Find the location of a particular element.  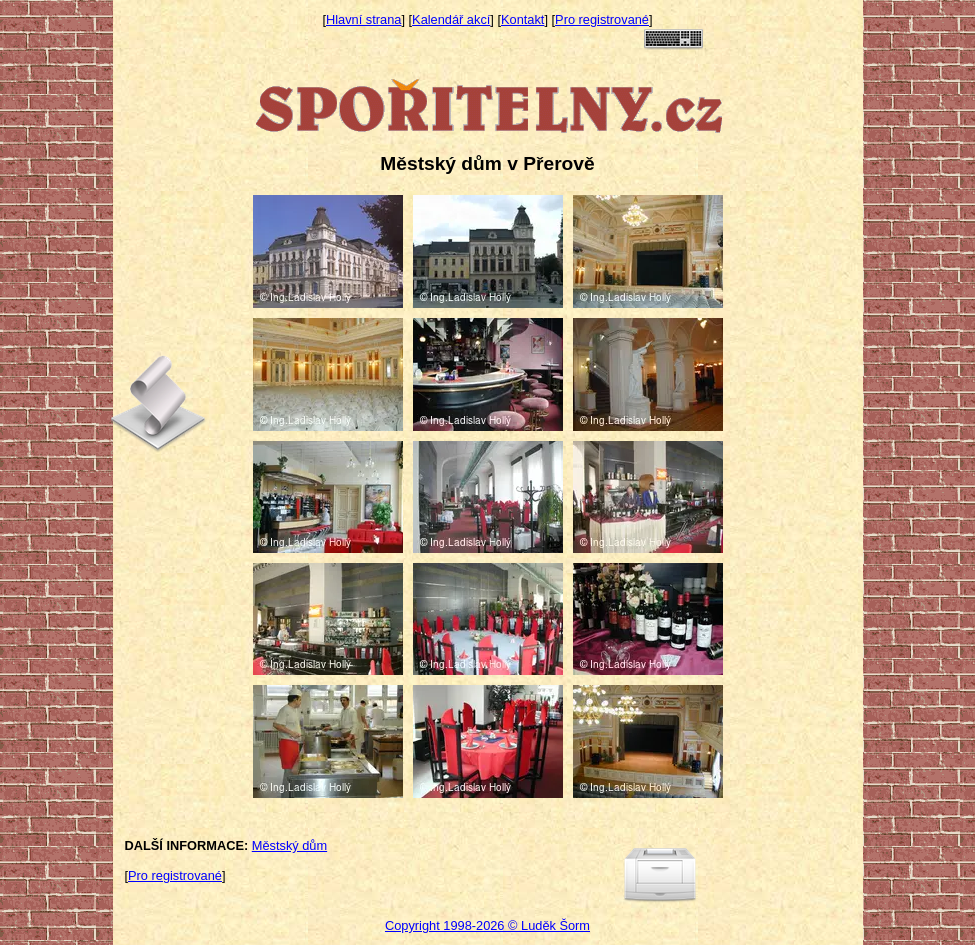

access the script menu application is located at coordinates (157, 402).